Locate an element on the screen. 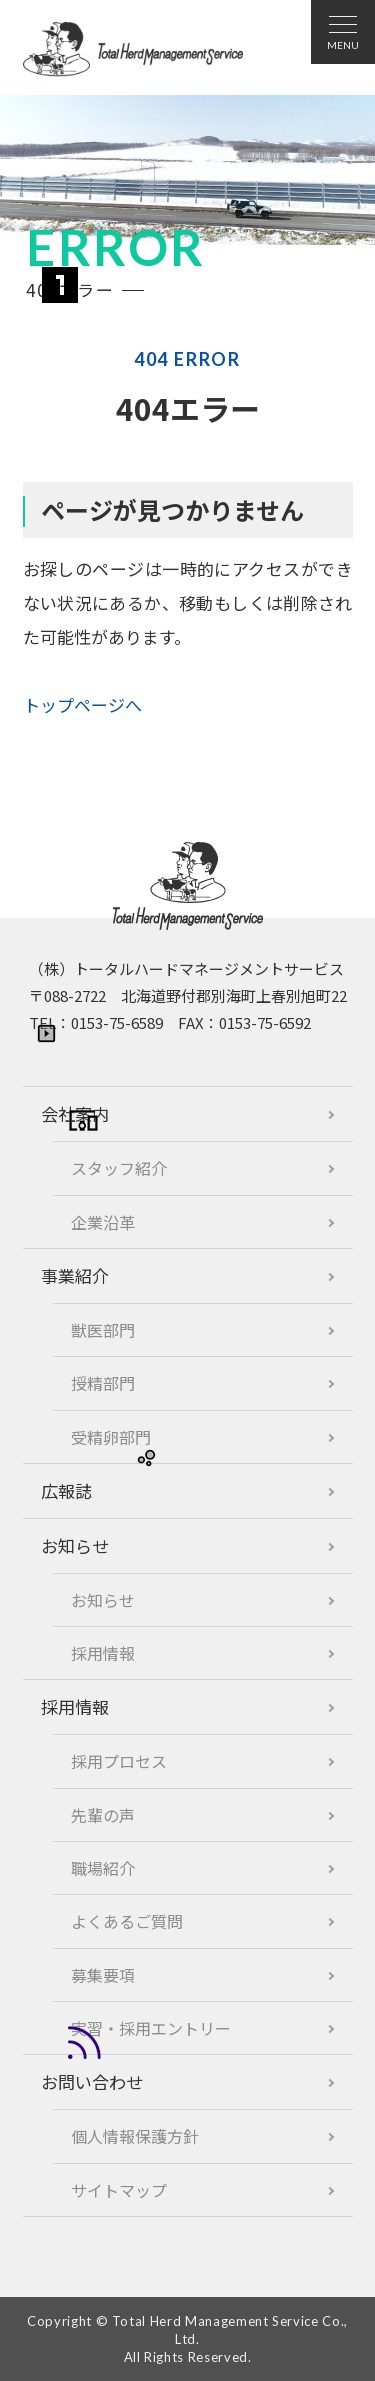  start a slideshow presentation is located at coordinates (46, 1033).